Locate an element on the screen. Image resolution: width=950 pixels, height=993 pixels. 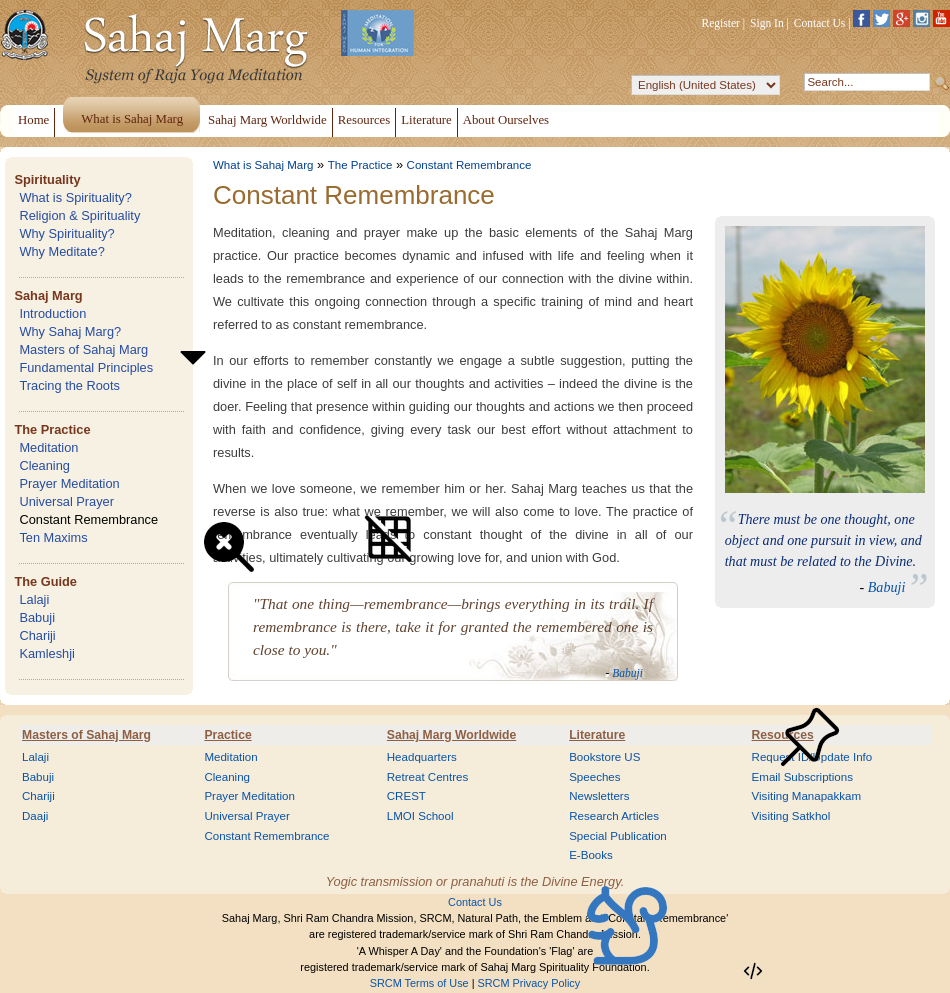
view stashed or cached content is located at coordinates (625, 928).